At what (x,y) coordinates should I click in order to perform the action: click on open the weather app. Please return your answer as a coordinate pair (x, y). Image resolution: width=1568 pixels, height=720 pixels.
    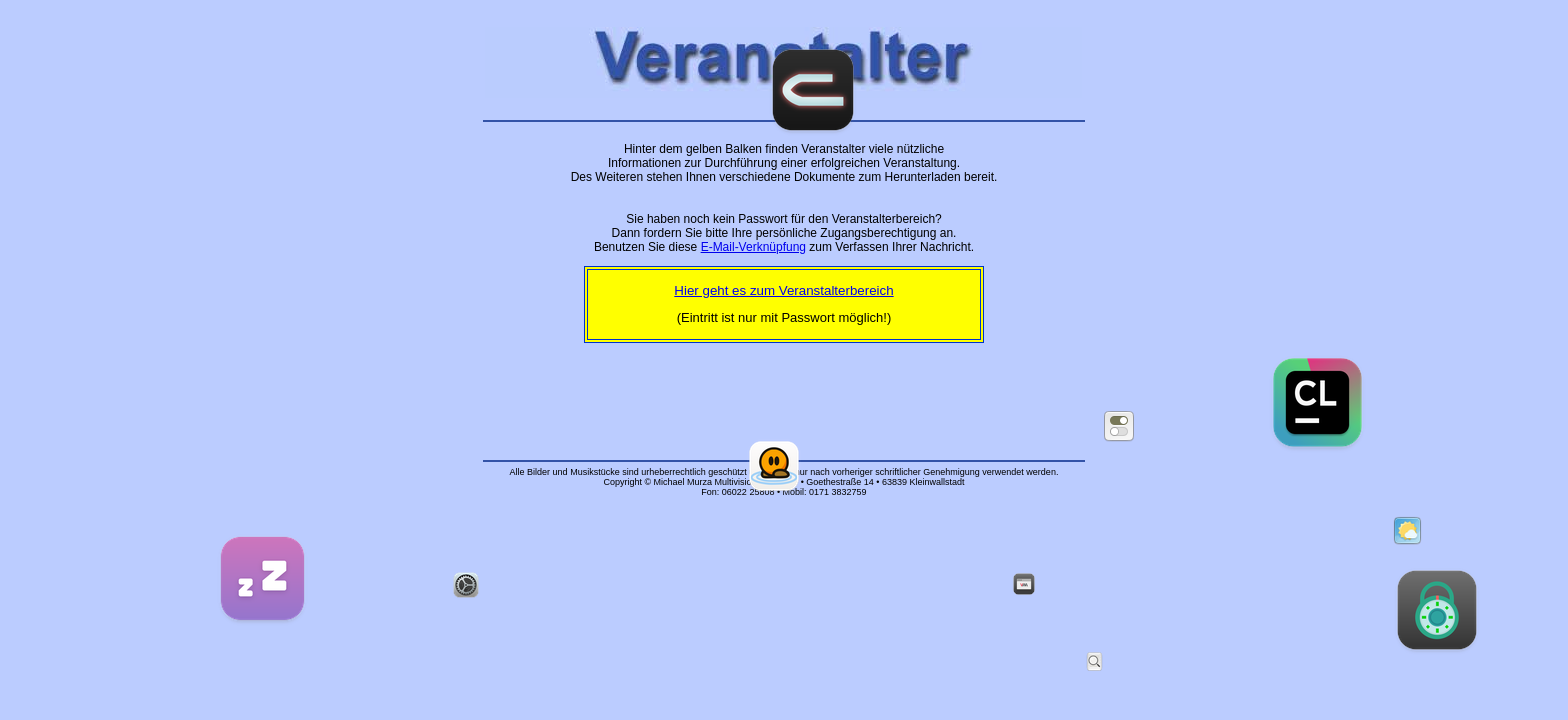
    Looking at the image, I should click on (1407, 530).